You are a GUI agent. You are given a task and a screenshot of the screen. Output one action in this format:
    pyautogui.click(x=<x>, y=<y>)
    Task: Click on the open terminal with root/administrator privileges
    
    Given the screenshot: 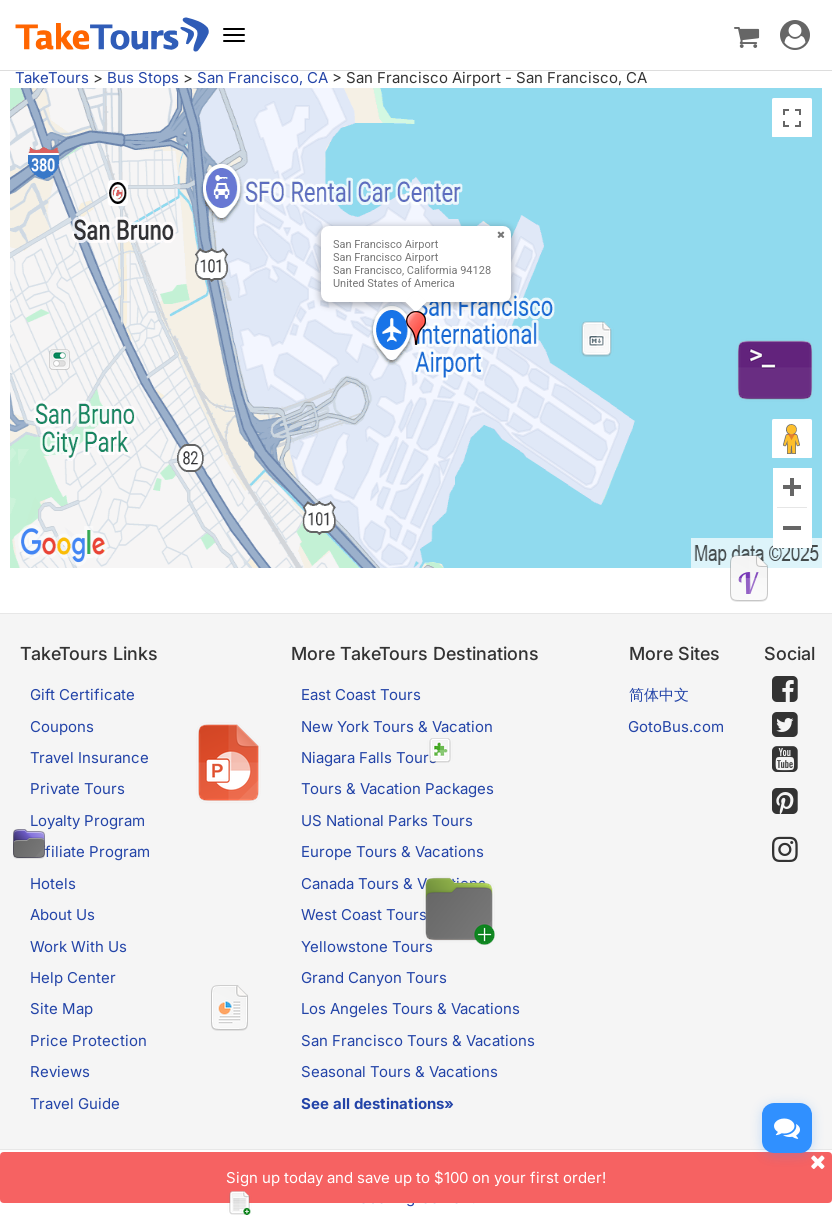 What is the action you would take?
    pyautogui.click(x=775, y=370)
    